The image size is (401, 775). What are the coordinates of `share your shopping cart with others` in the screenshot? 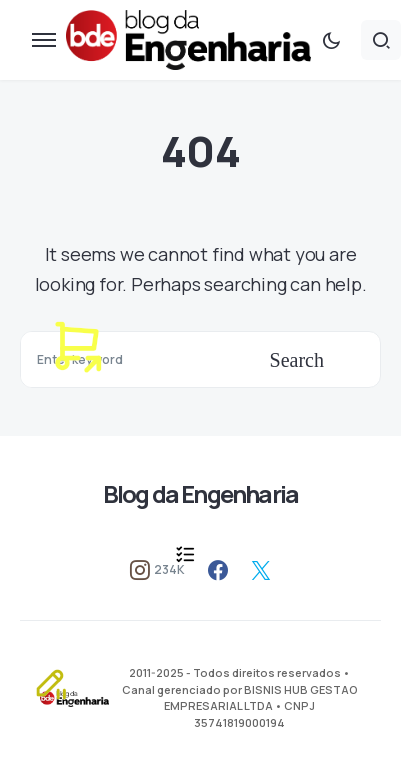 It's located at (77, 346).